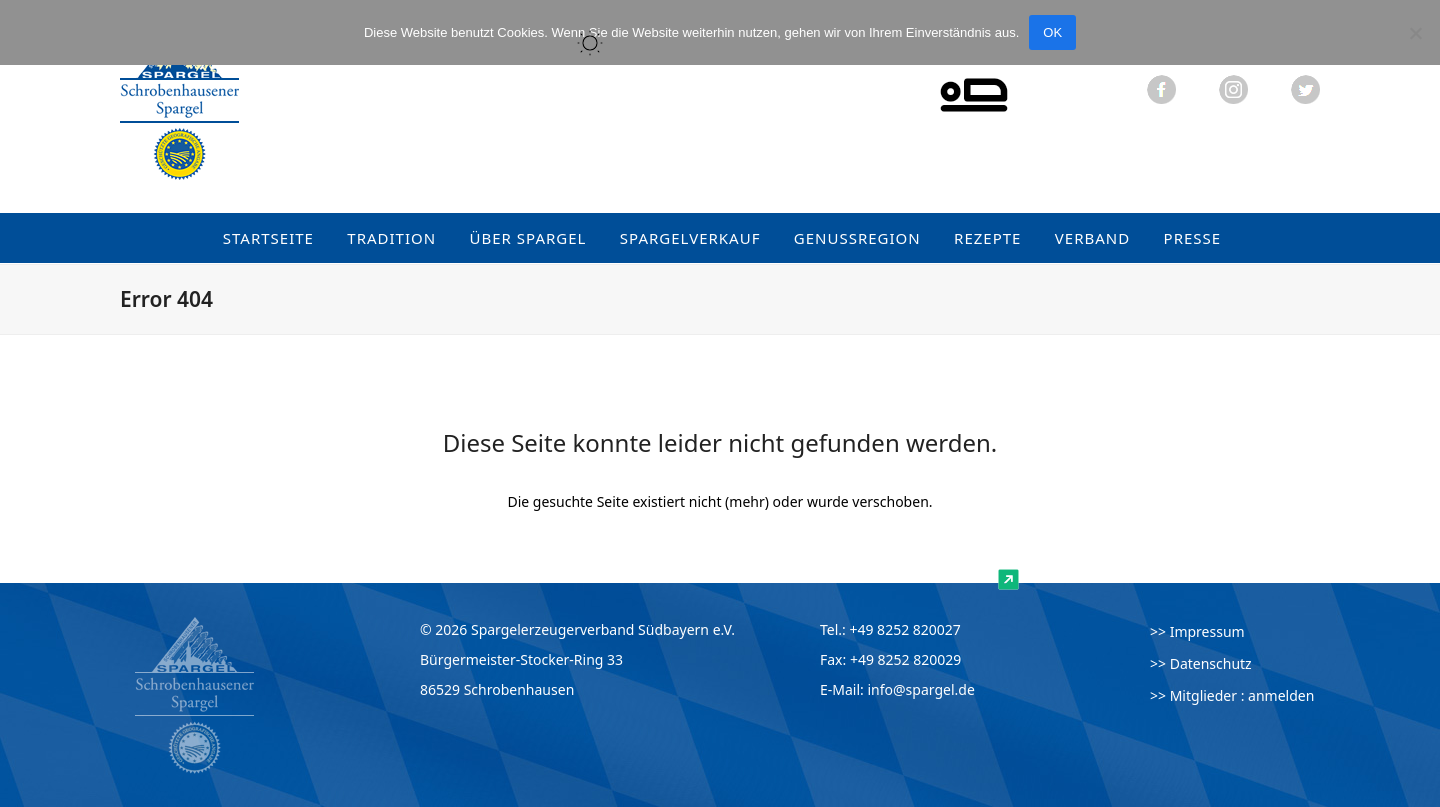  What do you see at coordinates (974, 95) in the screenshot?
I see `view hotel or accommodation options` at bounding box center [974, 95].